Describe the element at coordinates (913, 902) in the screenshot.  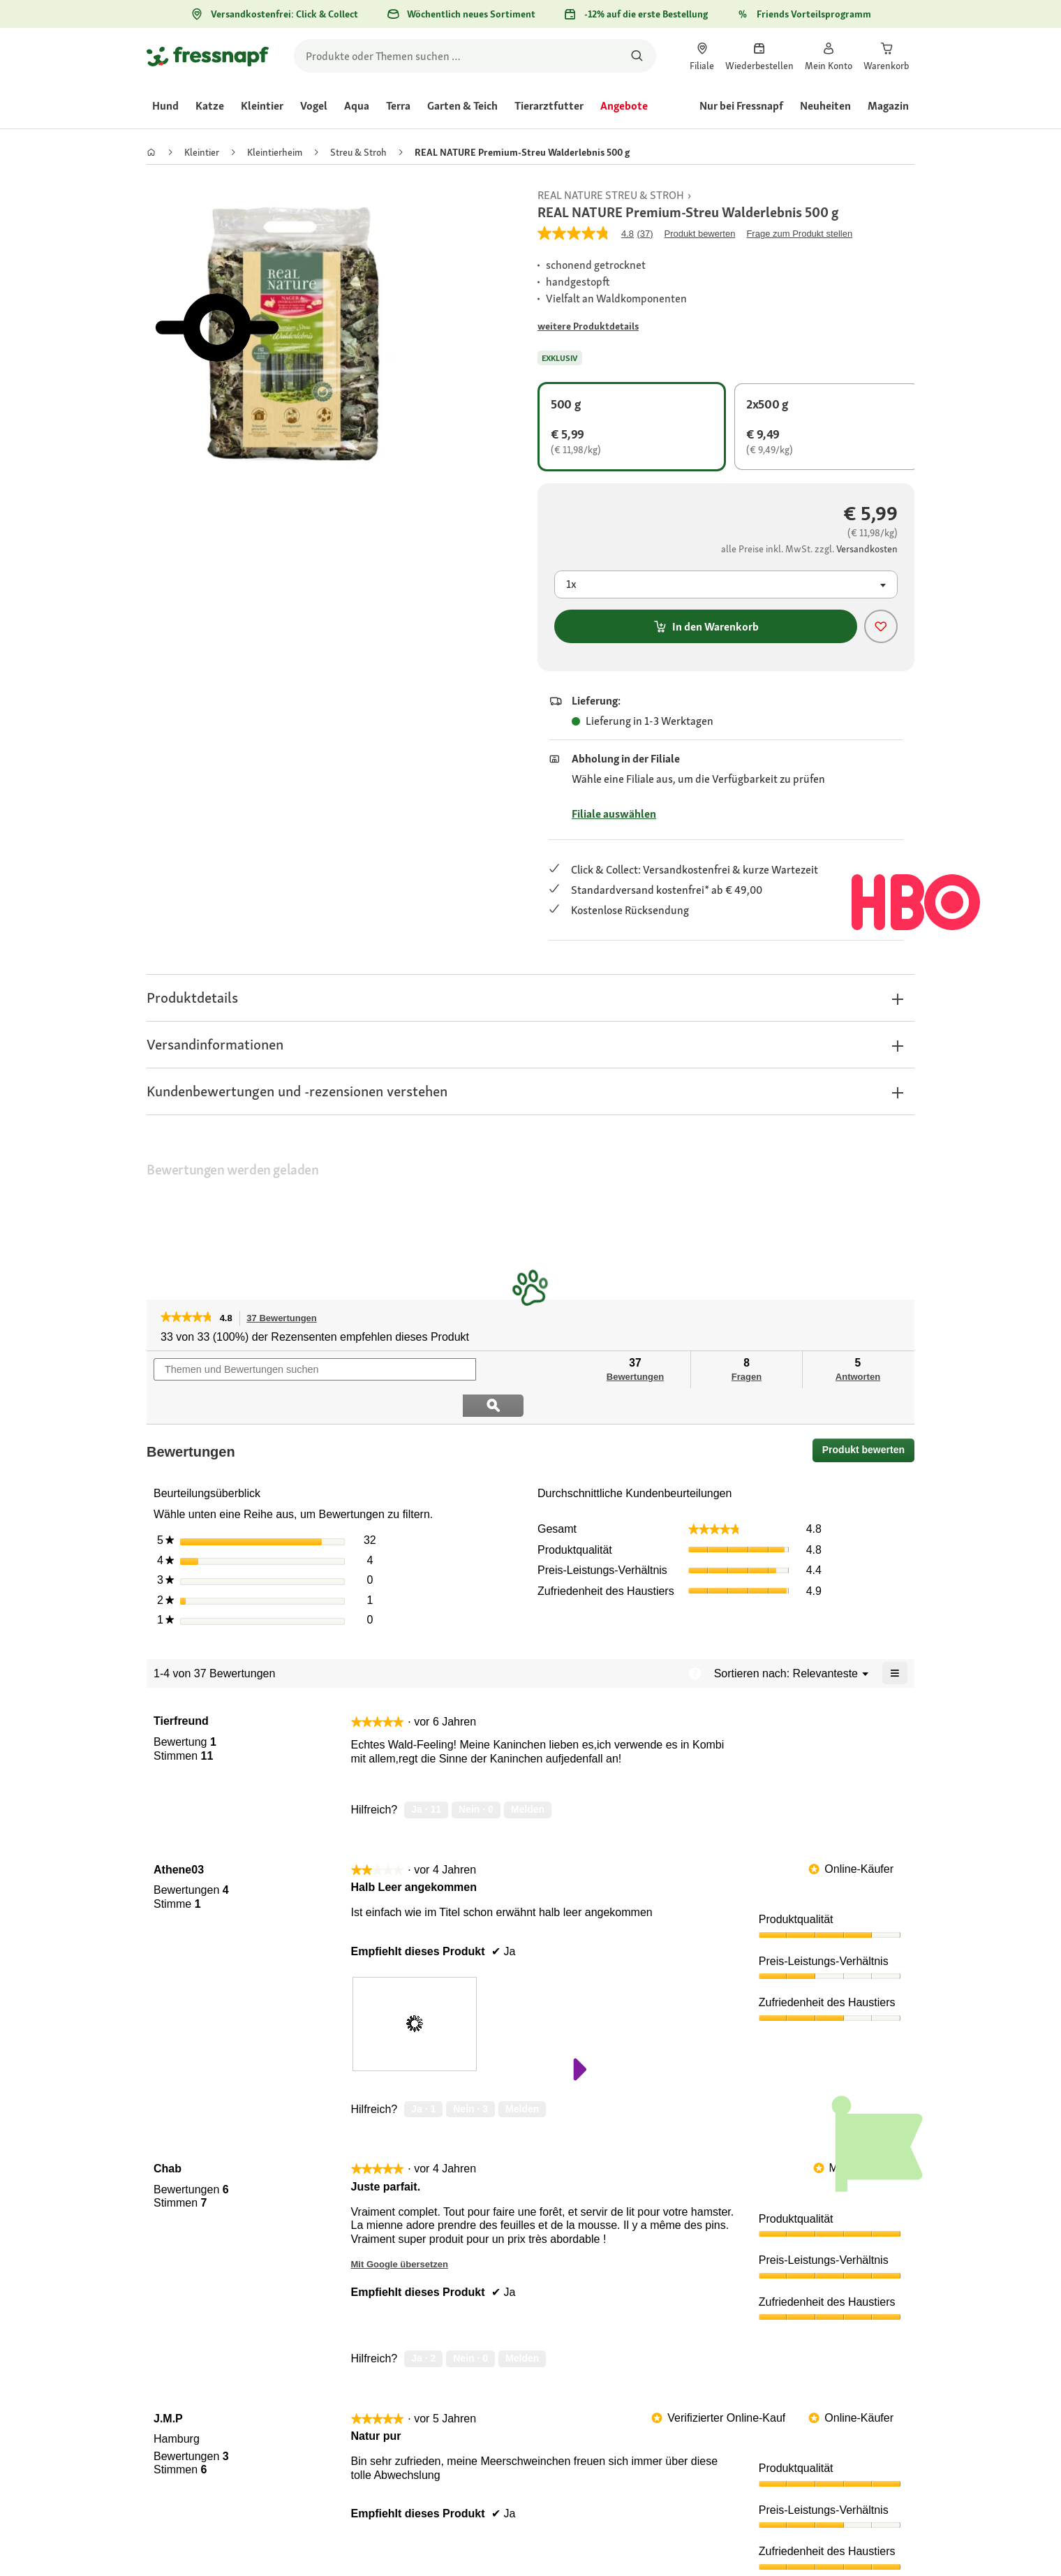
I see `open the HBO streaming app` at that location.